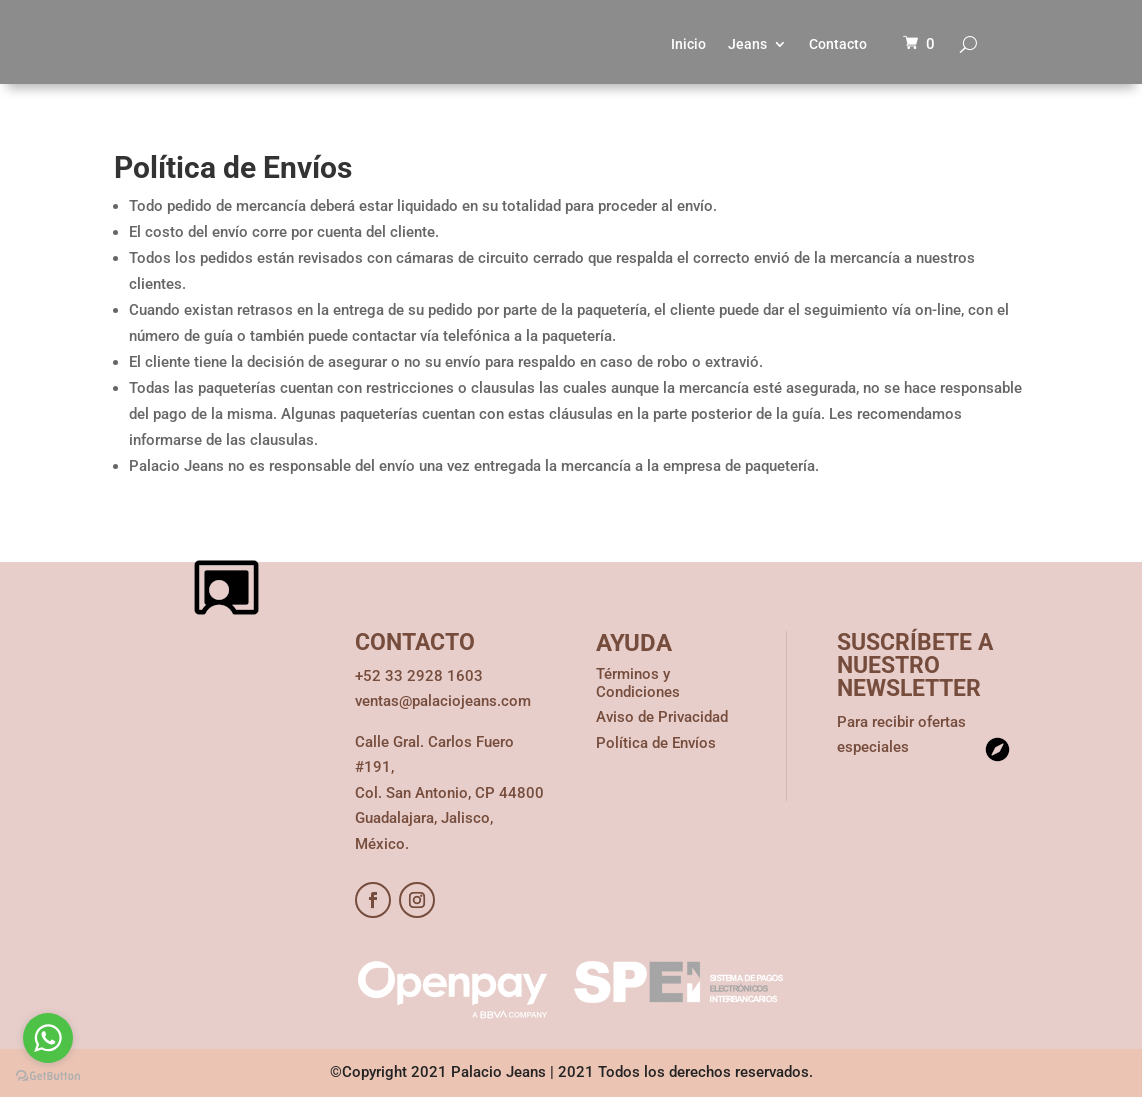 The height and width of the screenshot is (1097, 1142). What do you see at coordinates (226, 587) in the screenshot?
I see `access teaching or presentation mode` at bounding box center [226, 587].